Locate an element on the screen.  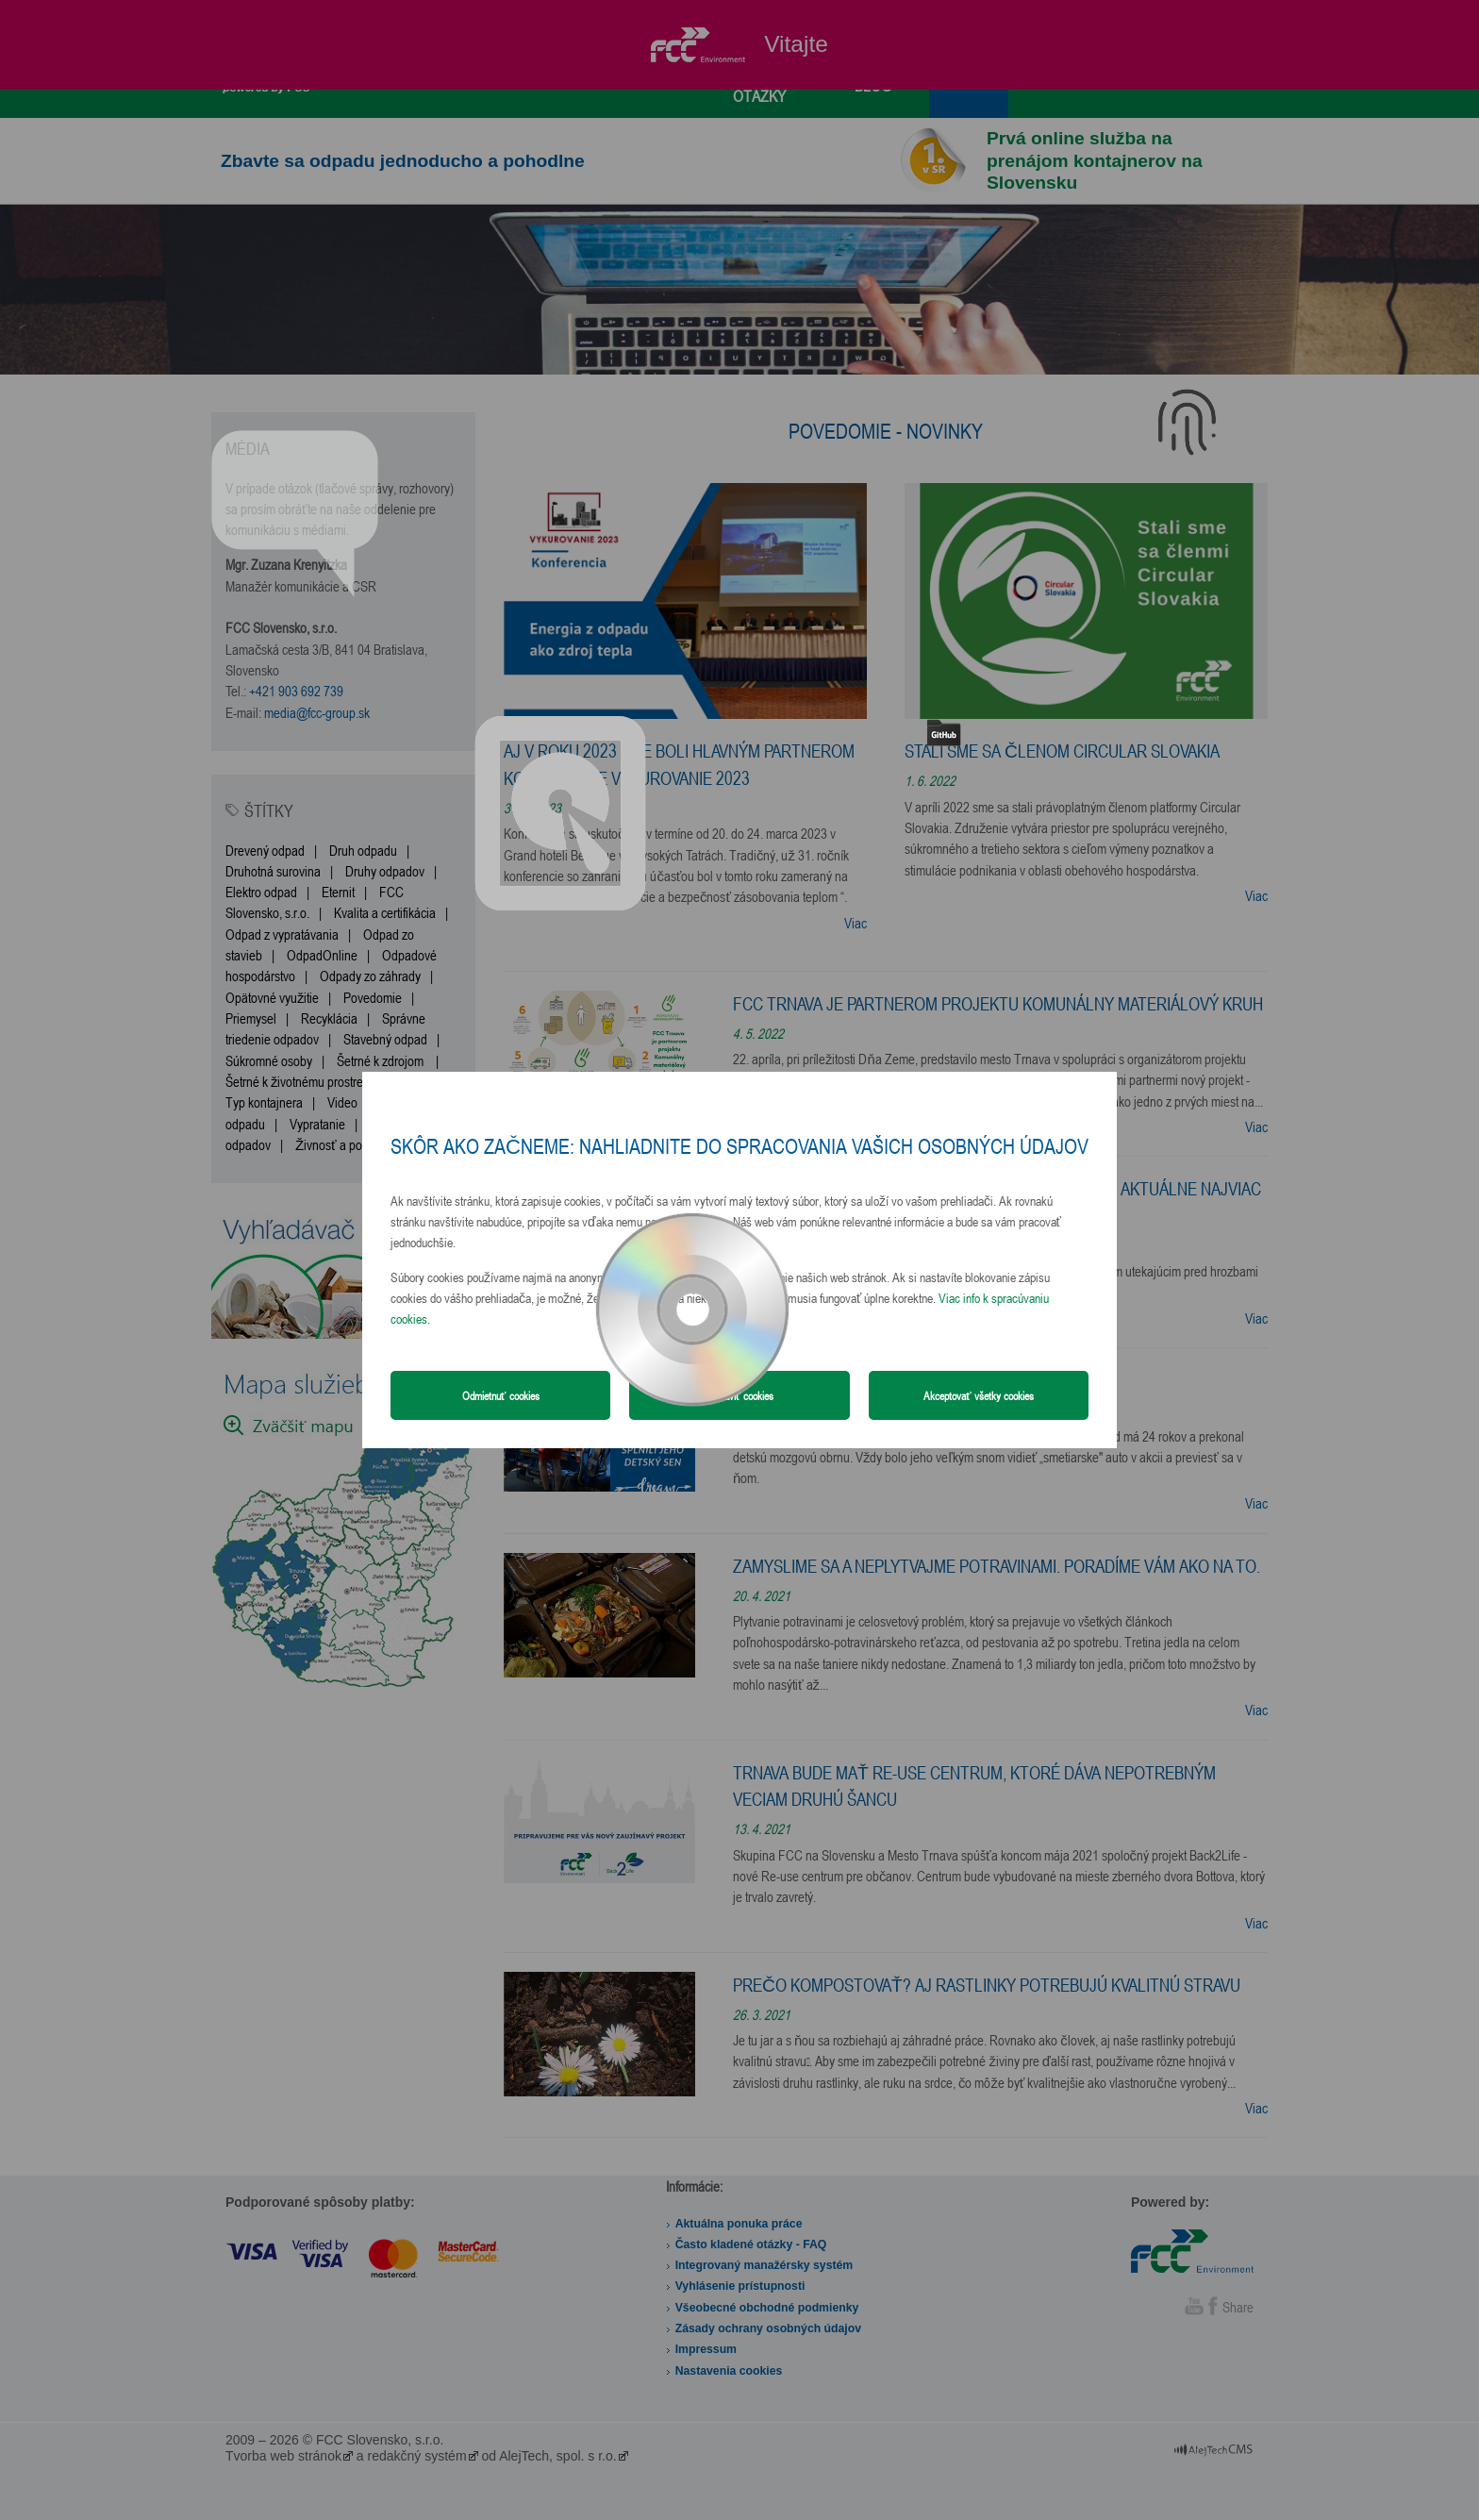
access connected USB hard drive is located at coordinates (560, 813).